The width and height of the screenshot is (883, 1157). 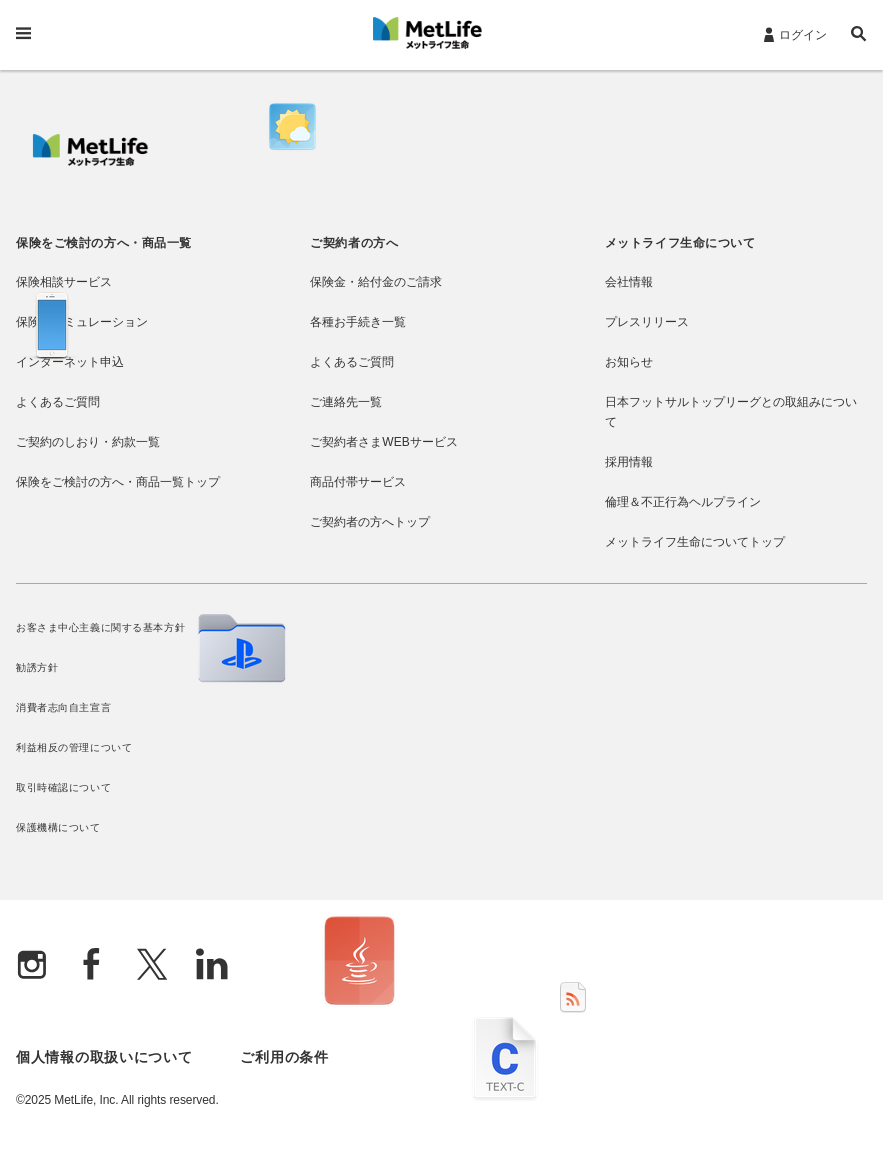 What do you see at coordinates (359, 960) in the screenshot?
I see `a java source code file` at bounding box center [359, 960].